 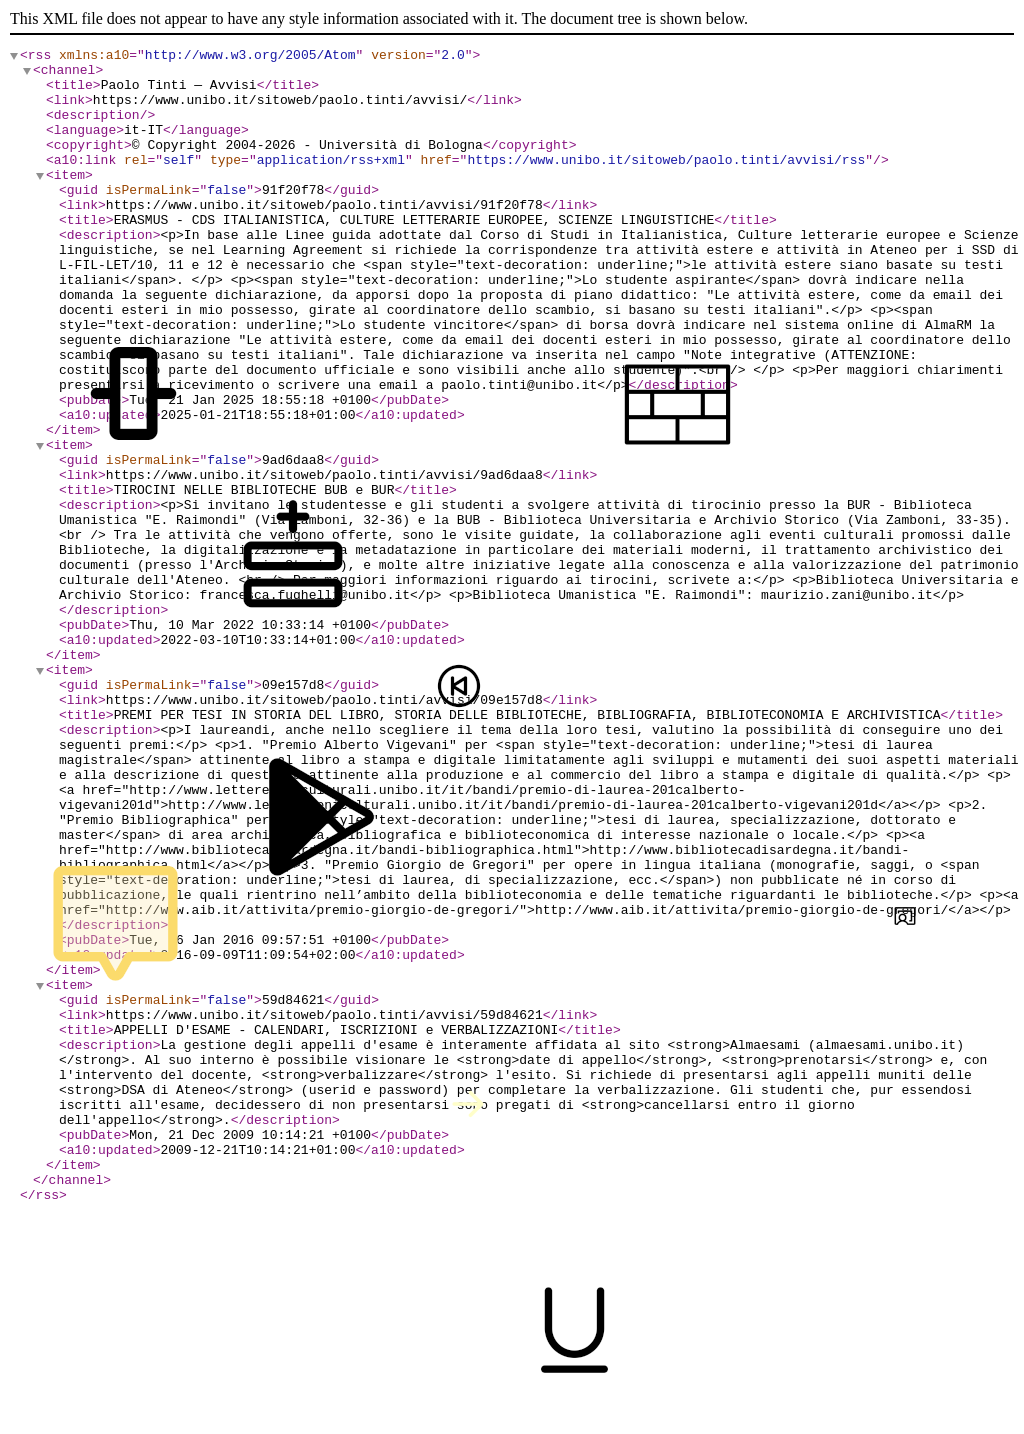 What do you see at coordinates (574, 1324) in the screenshot?
I see `apply underline formatting to selected text` at bounding box center [574, 1324].